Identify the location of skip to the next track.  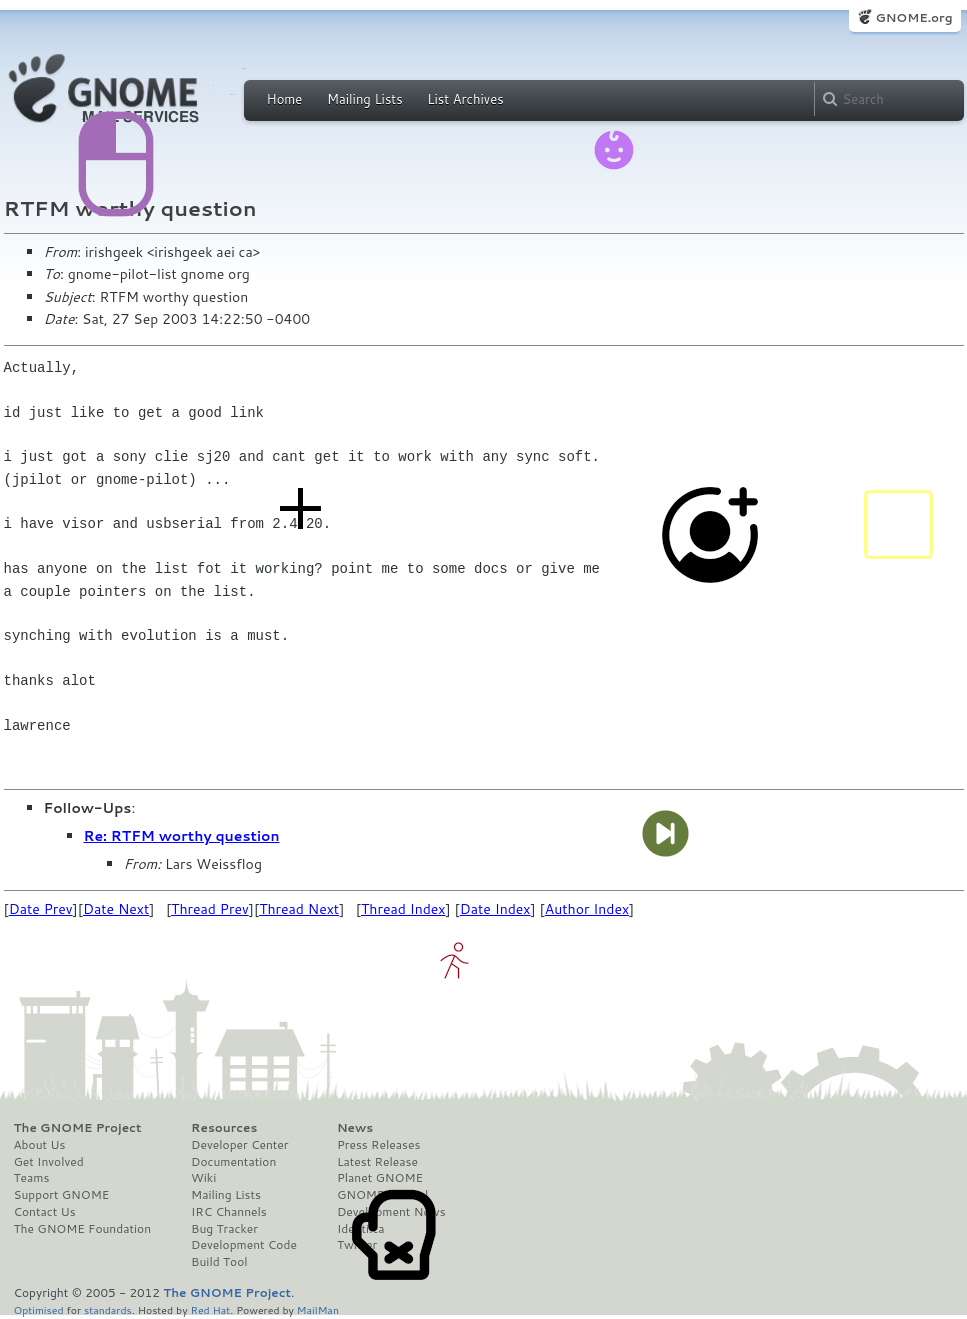
(665, 833).